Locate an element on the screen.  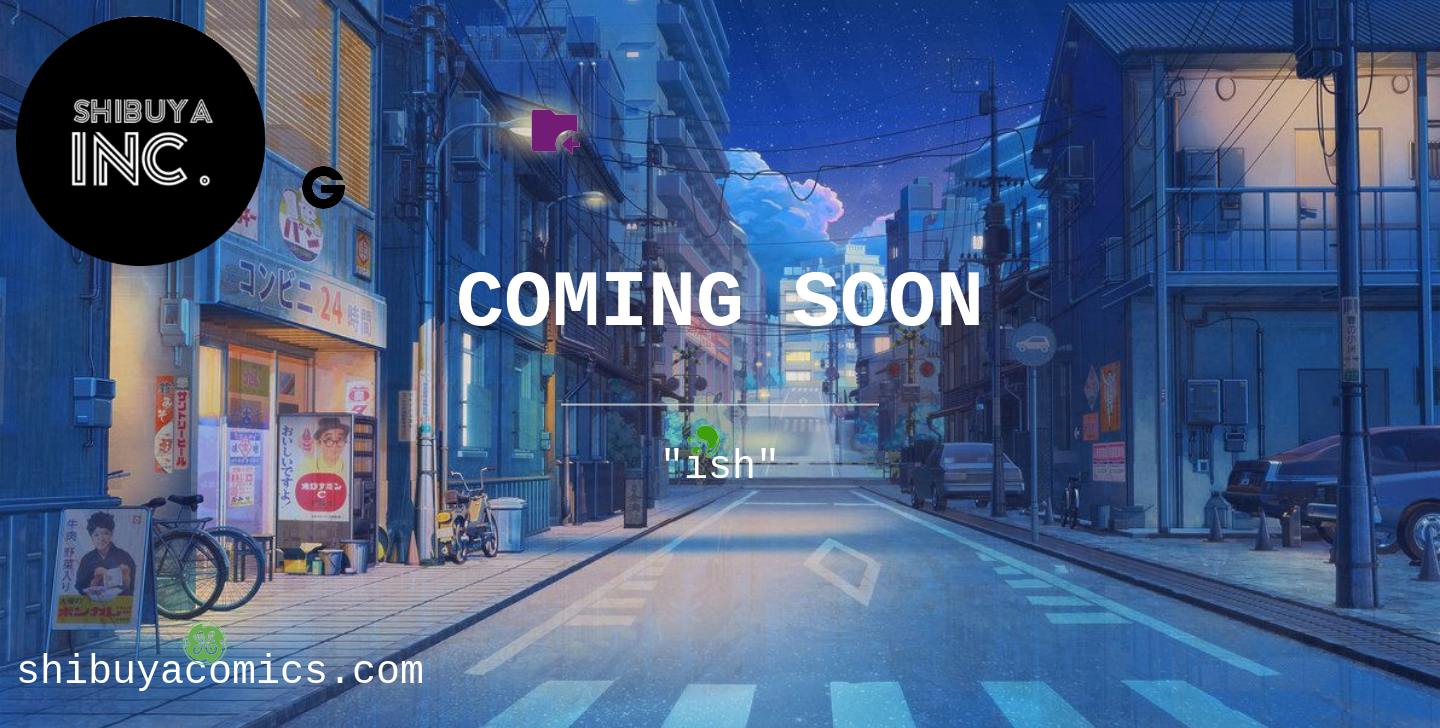
mercurial version control system logo is located at coordinates (703, 441).